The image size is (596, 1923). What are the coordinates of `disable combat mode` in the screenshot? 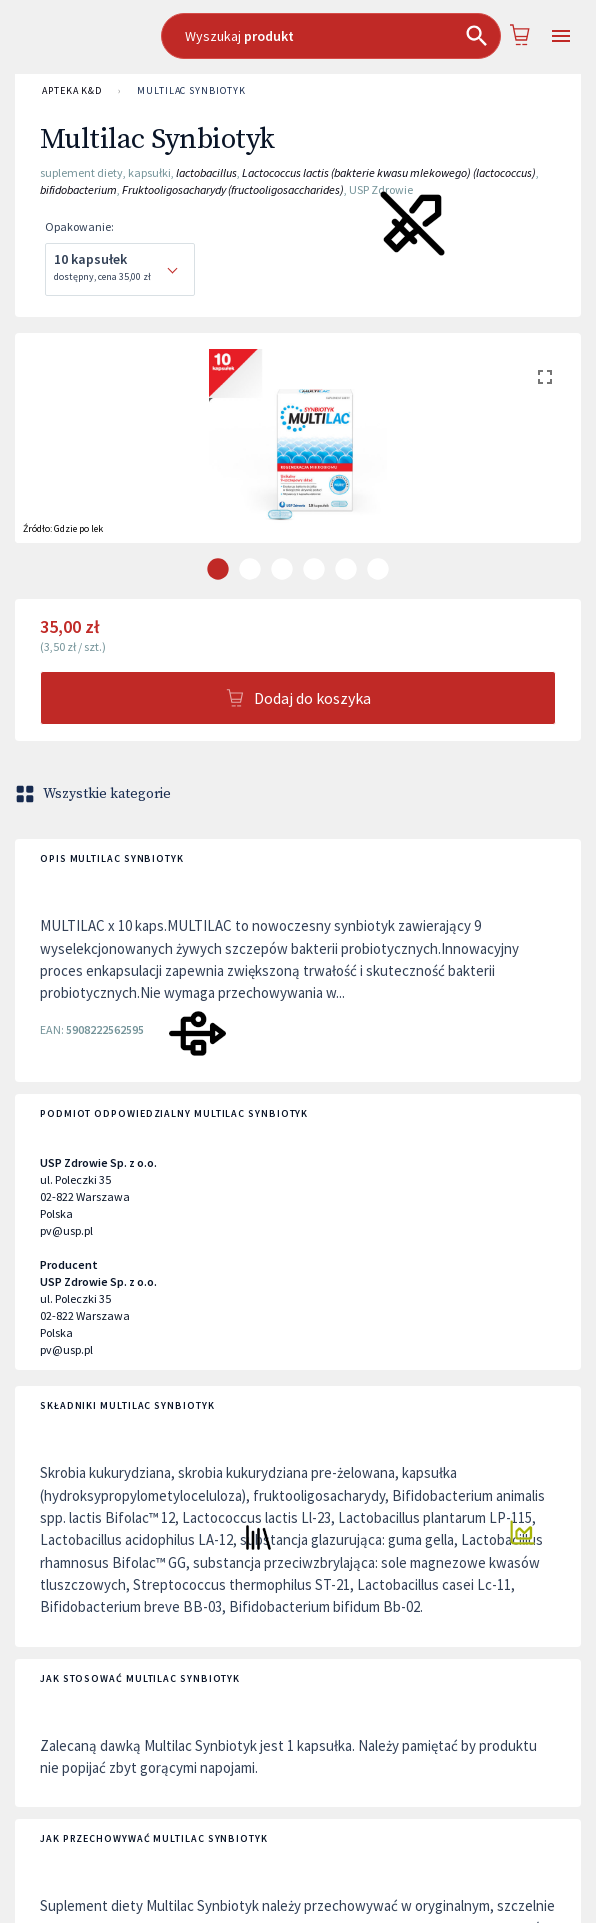 It's located at (412, 223).